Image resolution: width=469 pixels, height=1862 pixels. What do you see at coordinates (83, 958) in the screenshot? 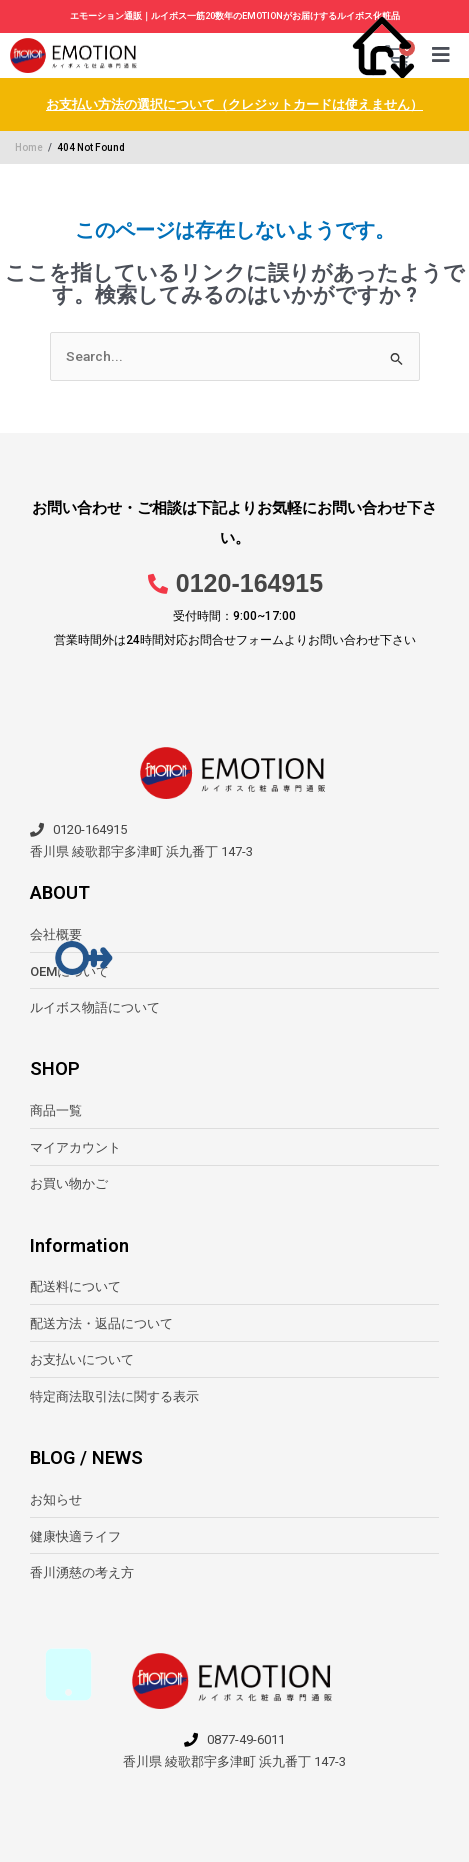
I see `indicates horizontal male gender symbol or masculine orientation` at bounding box center [83, 958].